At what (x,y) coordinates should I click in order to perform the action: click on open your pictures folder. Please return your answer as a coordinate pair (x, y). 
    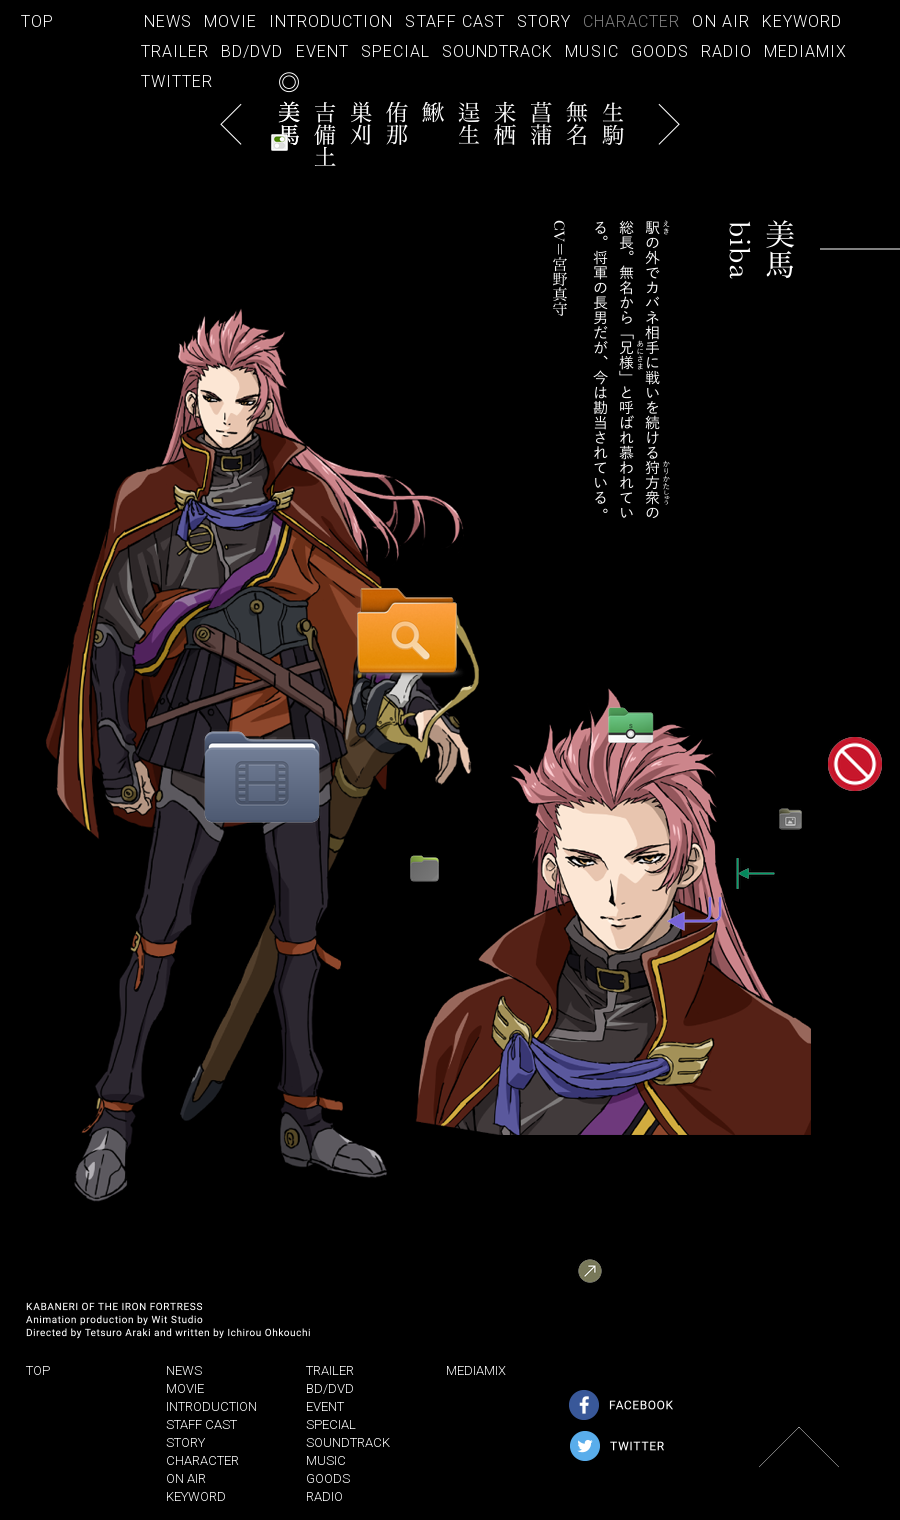
    Looking at the image, I should click on (790, 818).